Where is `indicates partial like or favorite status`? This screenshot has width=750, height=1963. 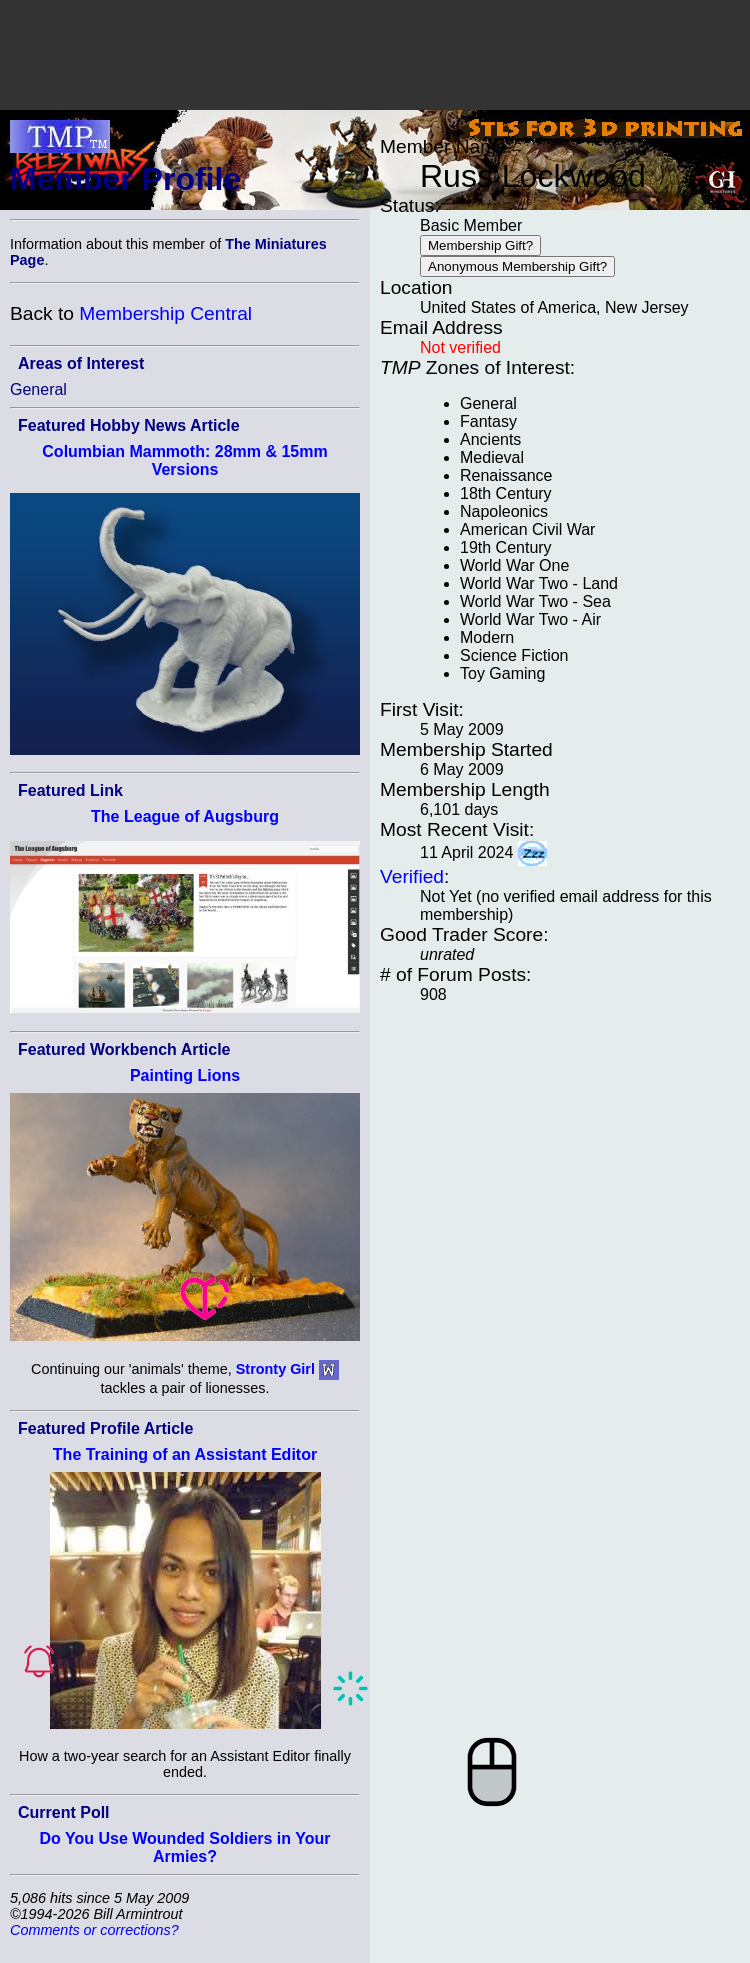 indicates partial like or favorite status is located at coordinates (205, 1297).